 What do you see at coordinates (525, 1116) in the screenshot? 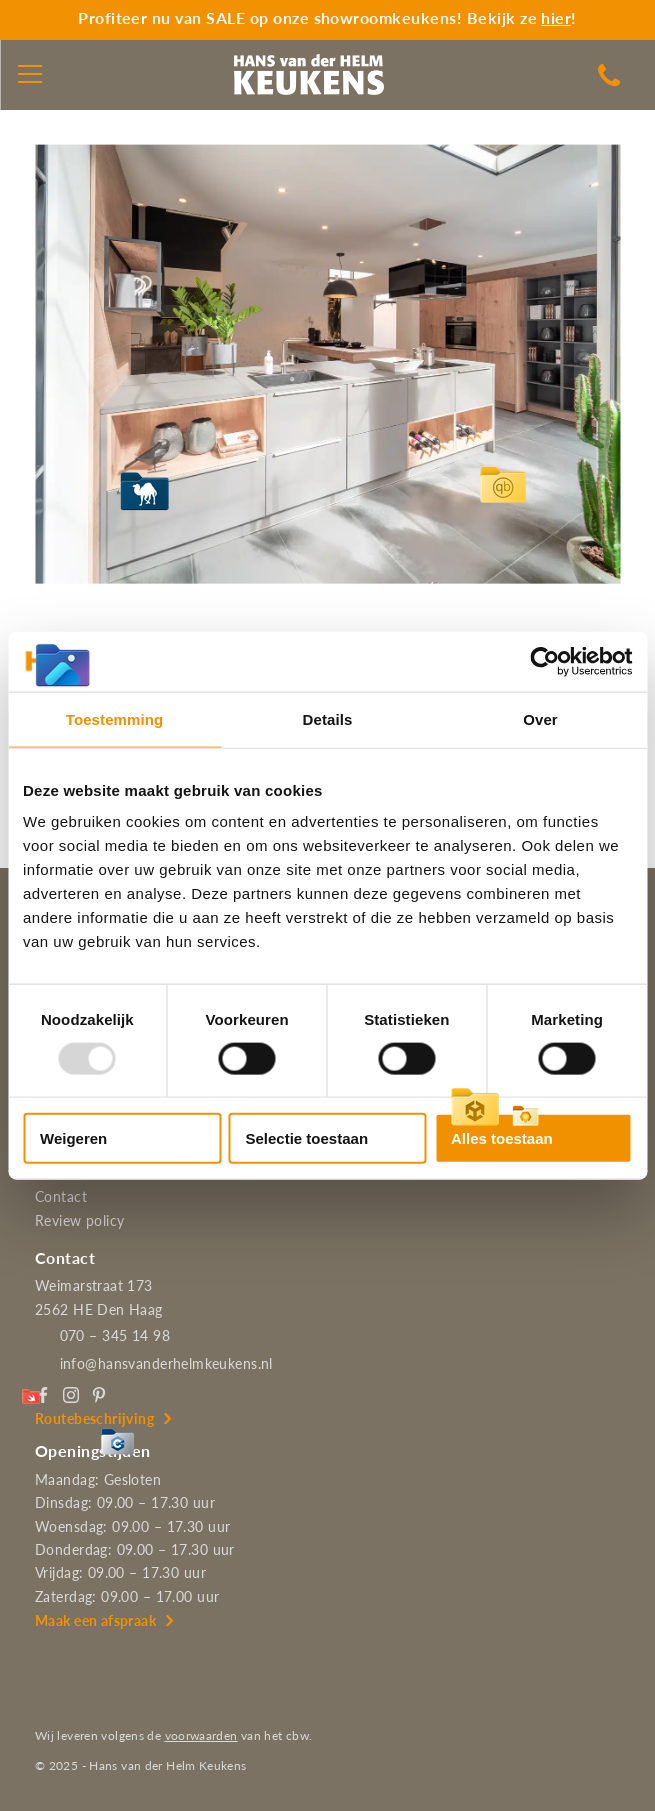
I see `open microsoft dynamics 365 field service folder` at bounding box center [525, 1116].